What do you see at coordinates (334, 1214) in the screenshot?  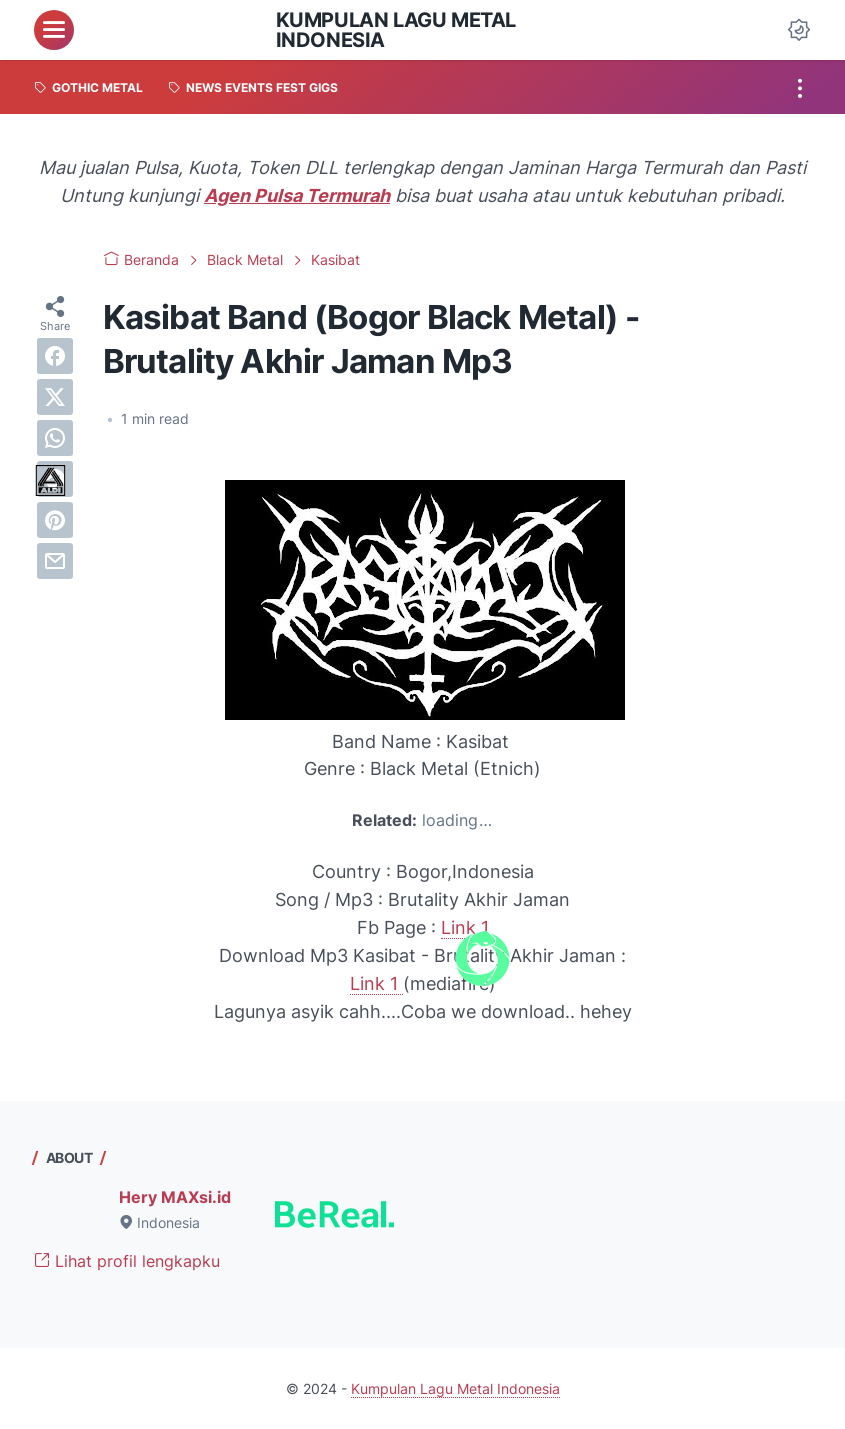 I see `open the BeReal app` at bounding box center [334, 1214].